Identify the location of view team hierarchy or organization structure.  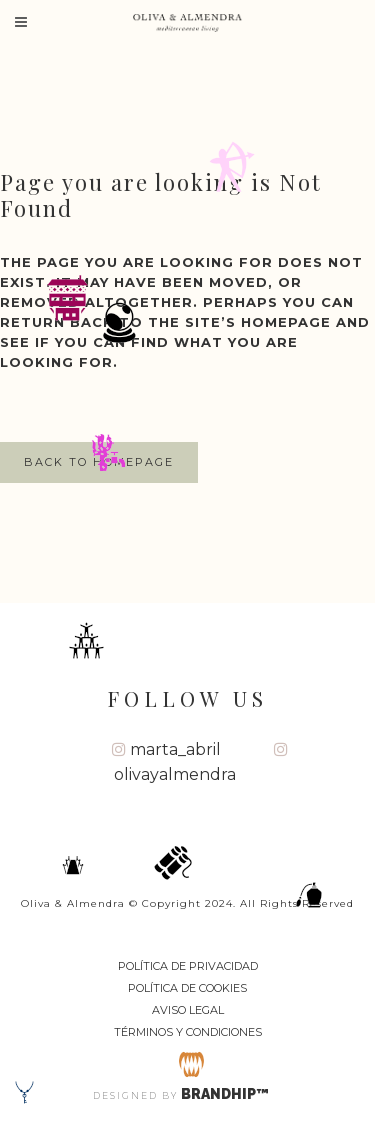
(86, 640).